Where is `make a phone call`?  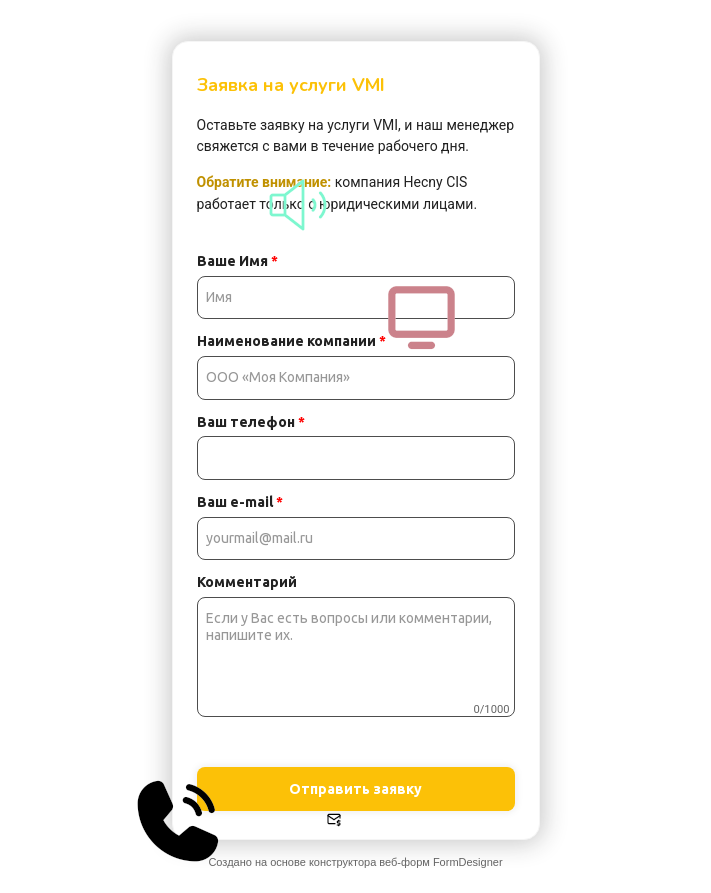
make a phone call is located at coordinates (179, 819).